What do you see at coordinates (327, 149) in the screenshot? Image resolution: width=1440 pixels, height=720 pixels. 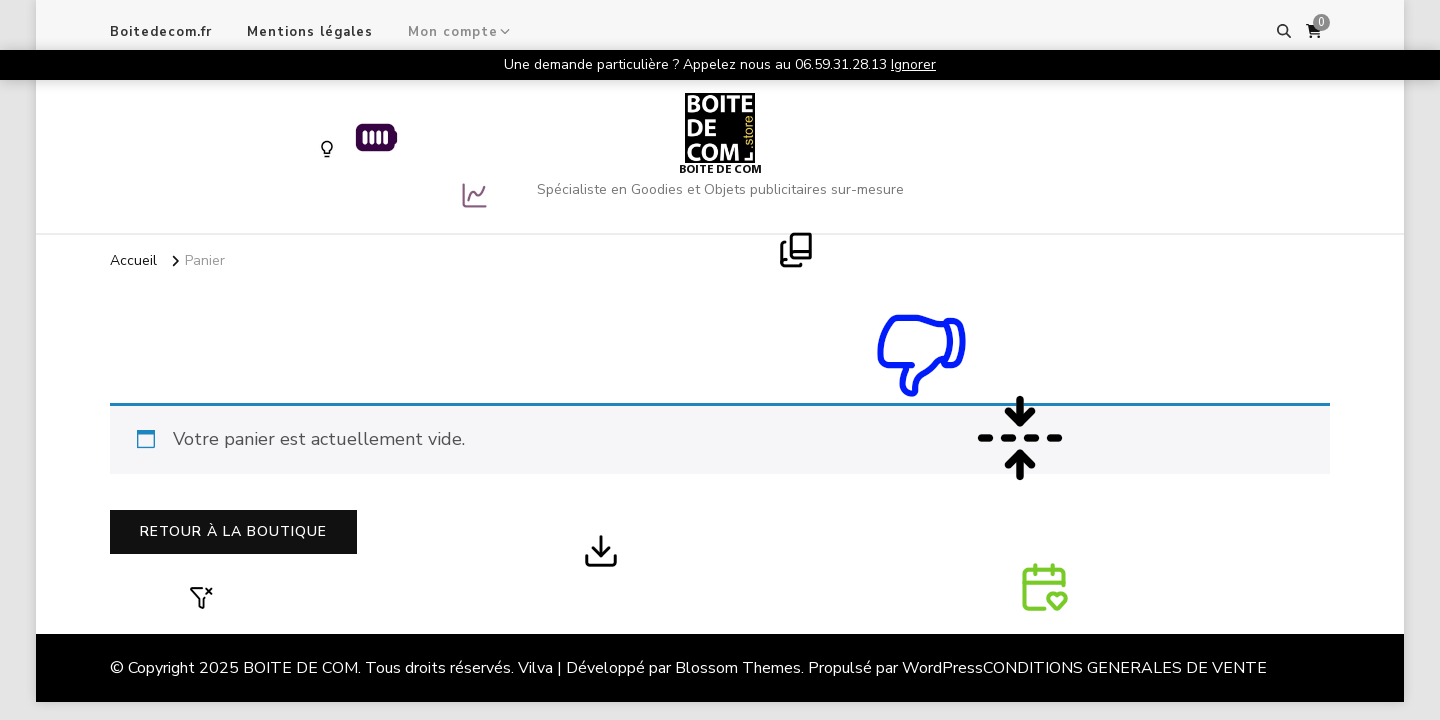 I see `view tips or suggestions` at bounding box center [327, 149].